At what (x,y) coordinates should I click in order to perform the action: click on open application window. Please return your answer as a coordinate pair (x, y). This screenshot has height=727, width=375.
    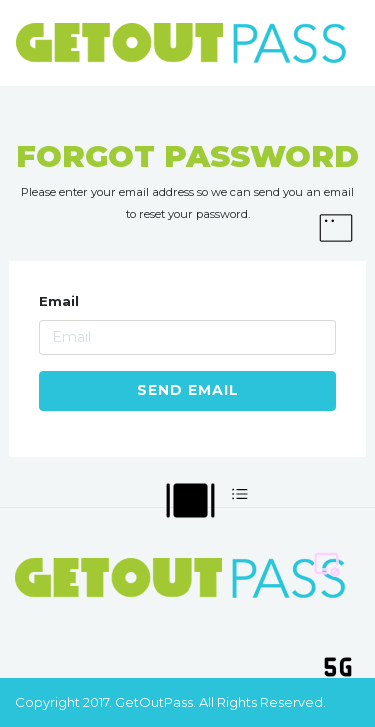
    Looking at the image, I should click on (336, 228).